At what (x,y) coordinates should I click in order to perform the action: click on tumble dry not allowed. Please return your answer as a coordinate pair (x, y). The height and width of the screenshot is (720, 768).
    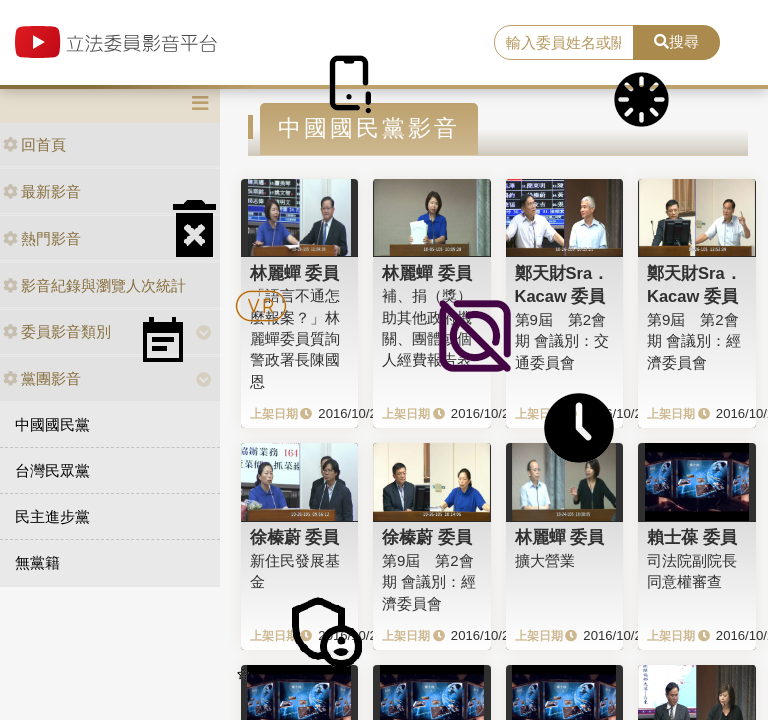
    Looking at the image, I should click on (475, 336).